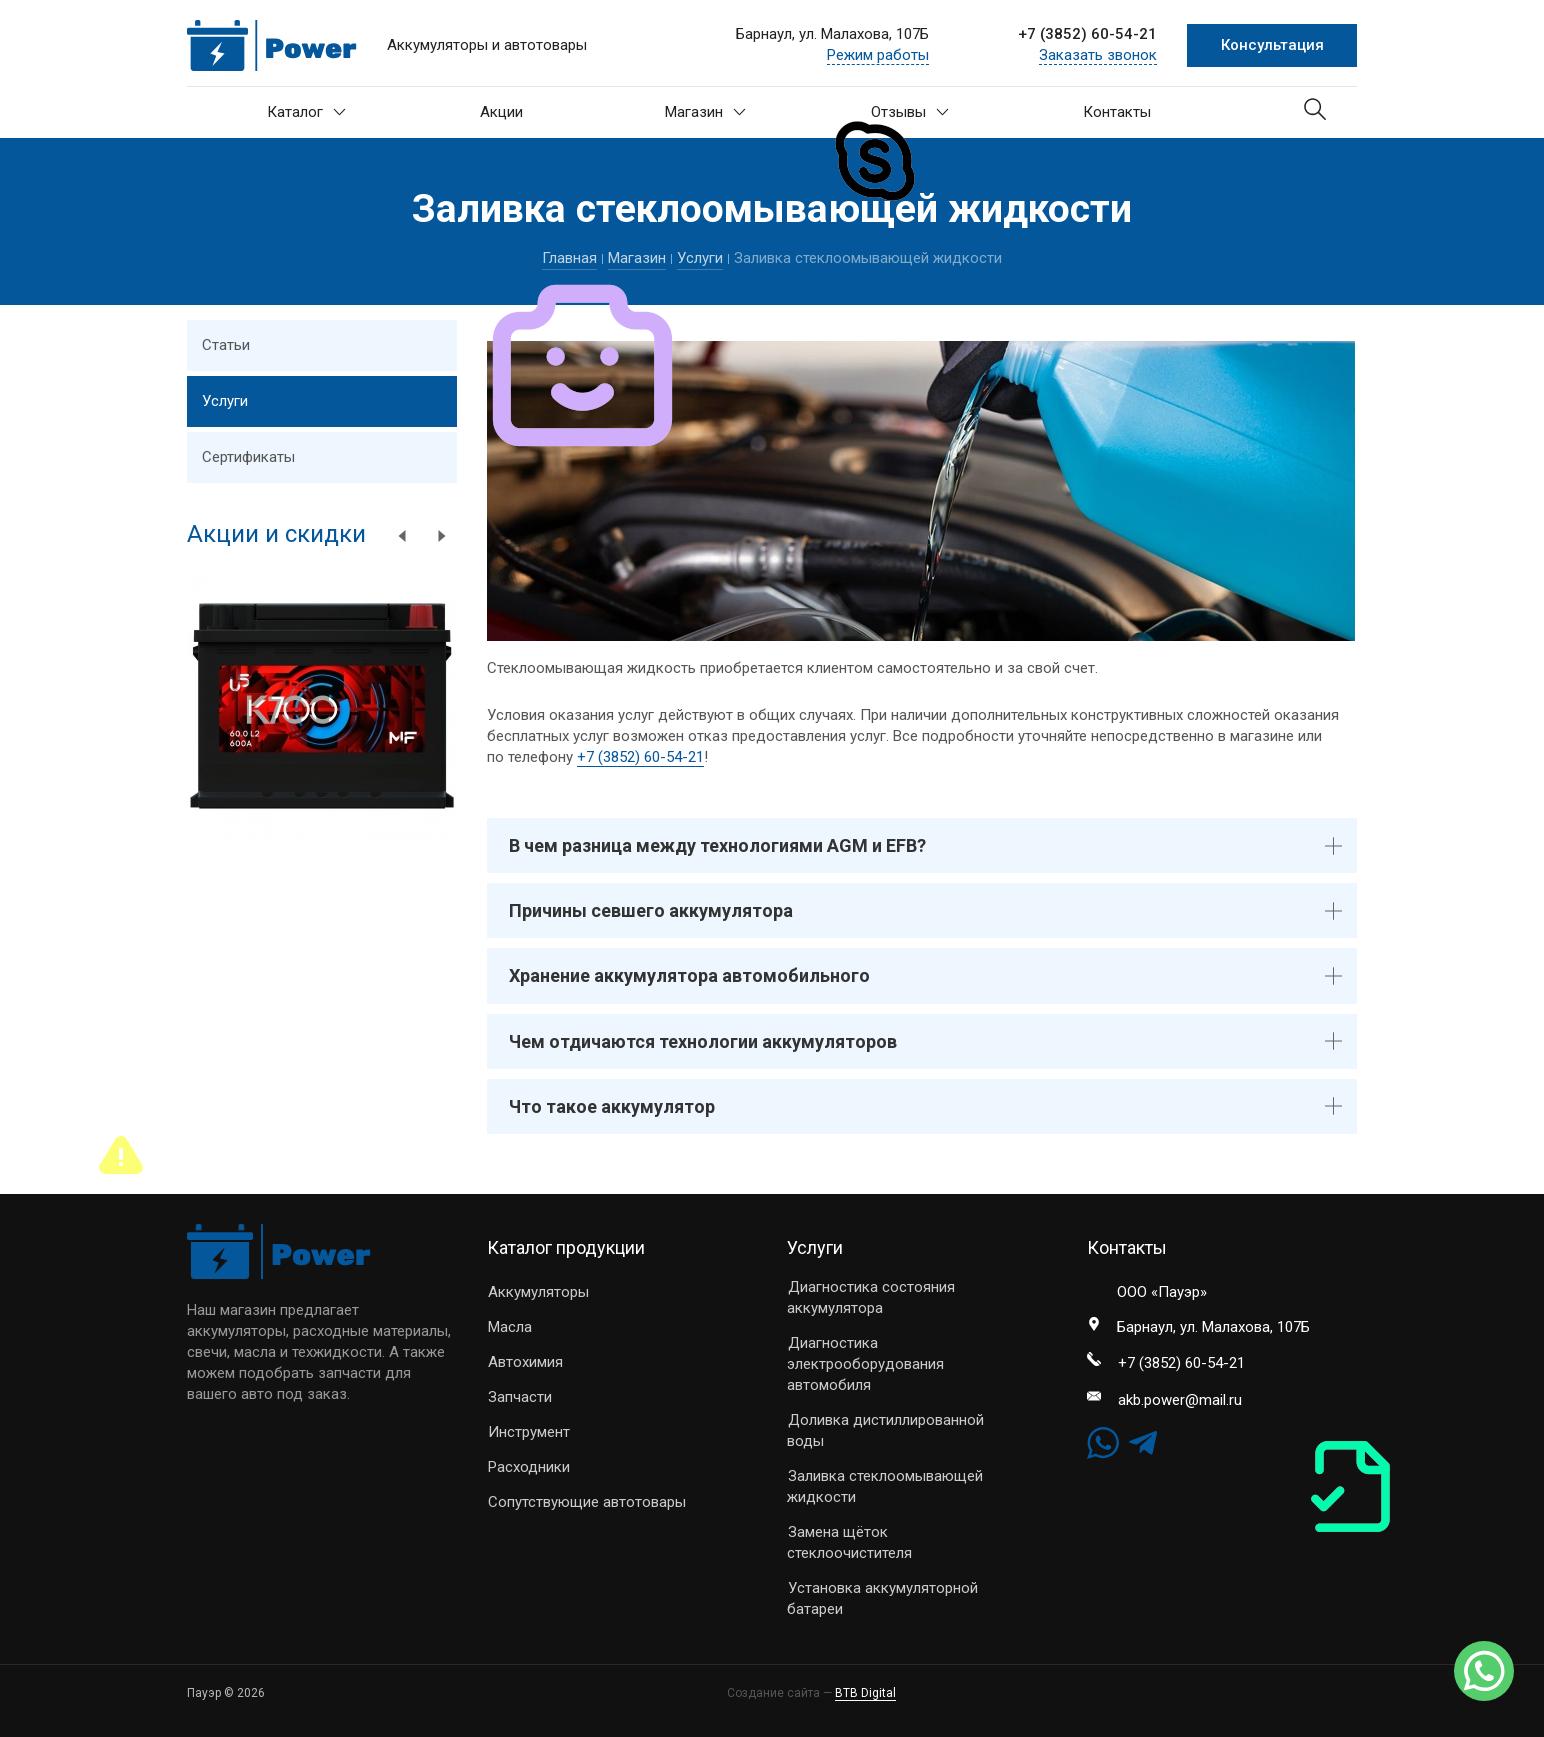  Describe the element at coordinates (582, 365) in the screenshot. I see `switch to front-facing camera` at that location.